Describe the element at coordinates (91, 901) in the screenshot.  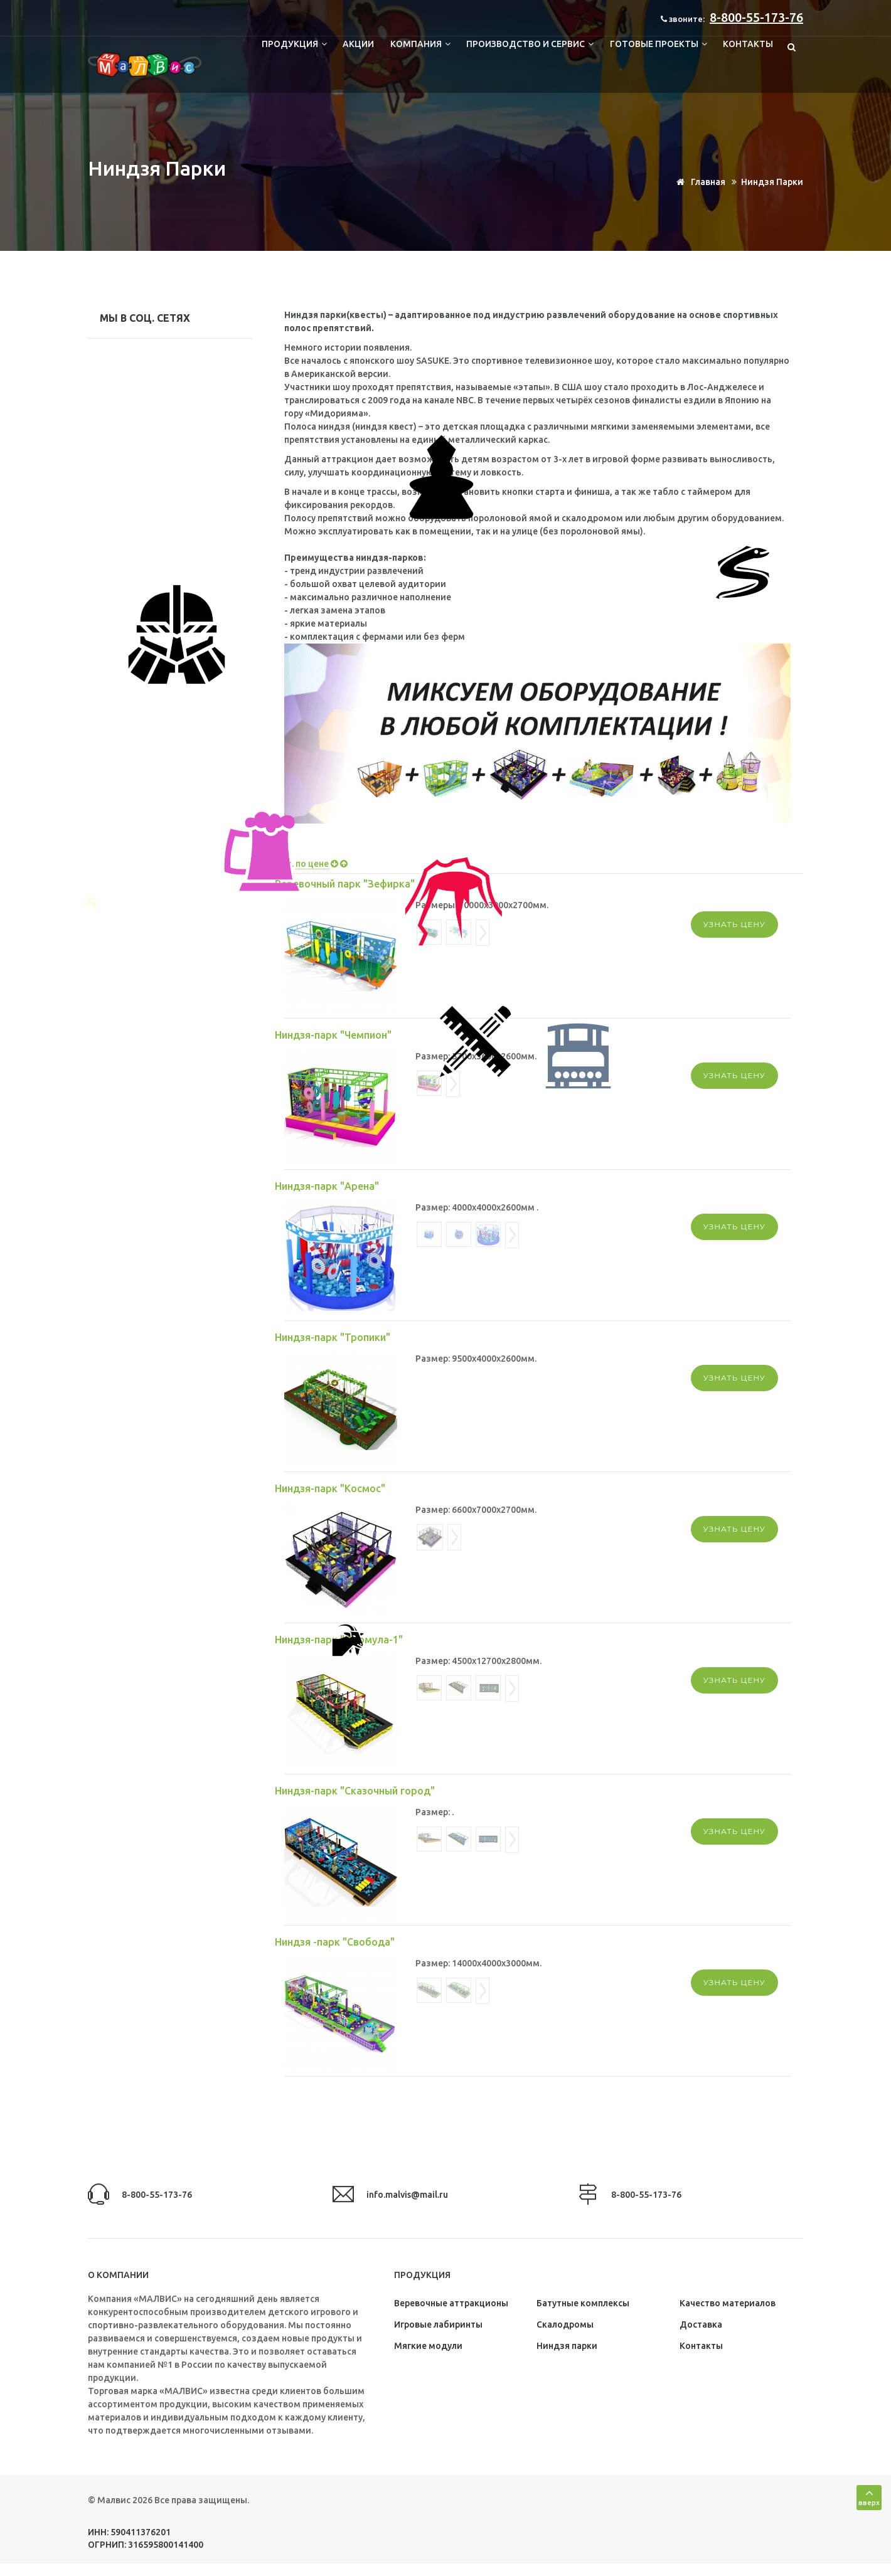
I see `indicates a new baby announcement or birth notification` at that location.